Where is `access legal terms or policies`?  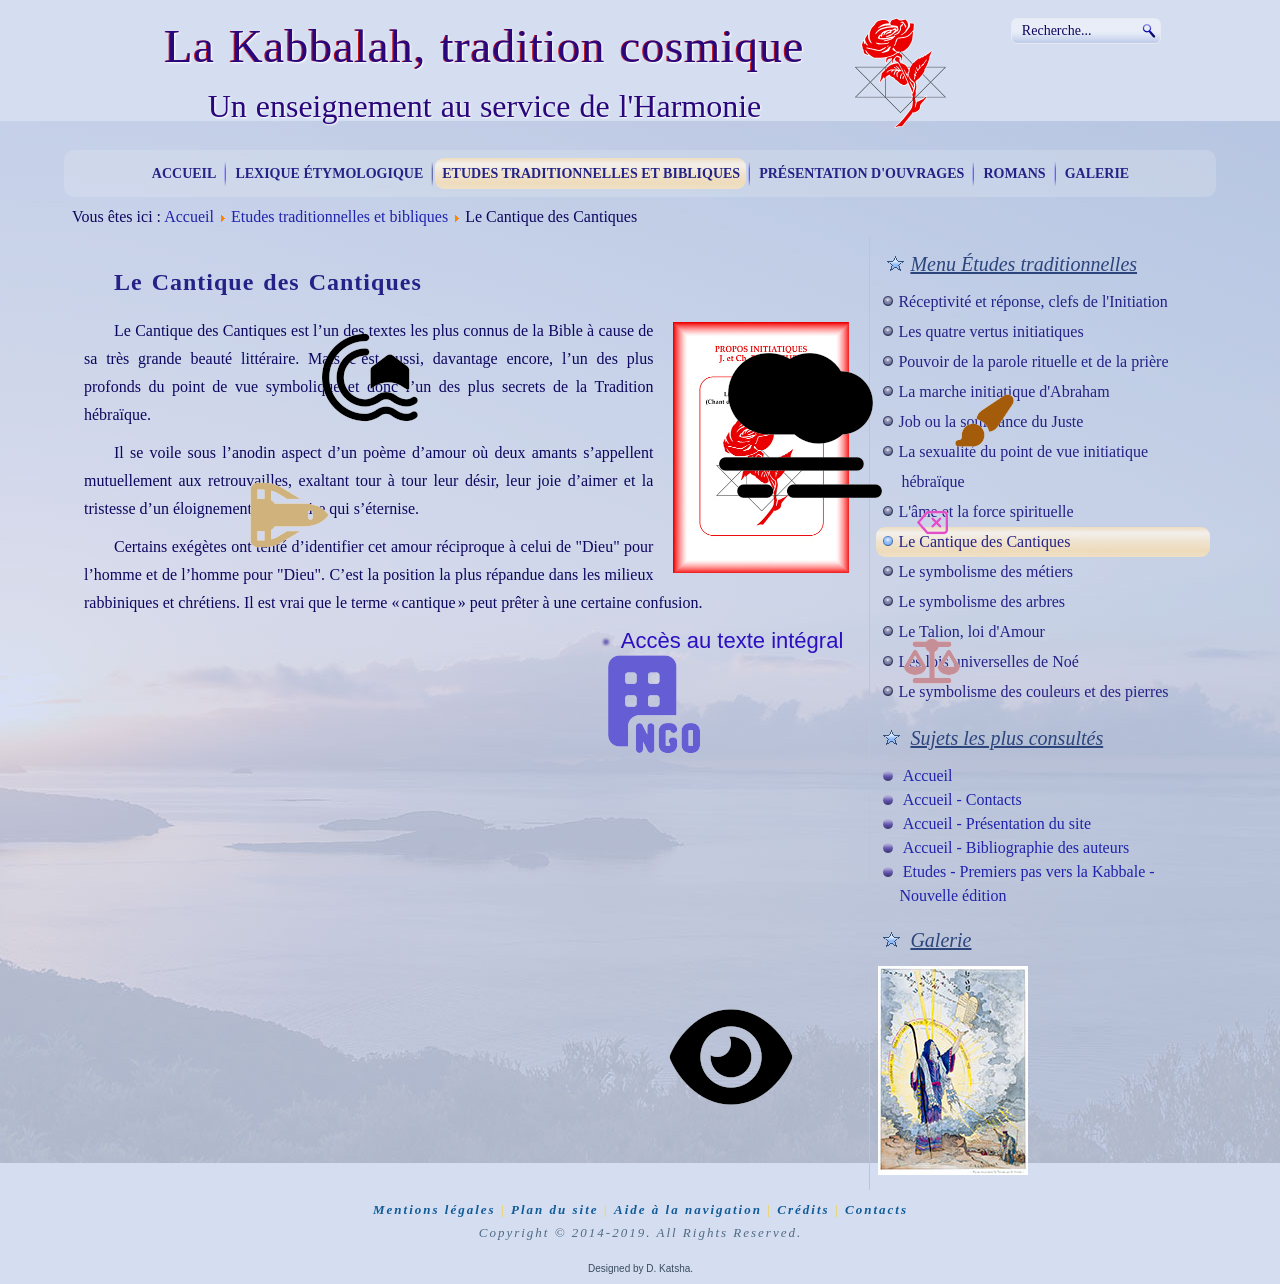
access legal terms or policies is located at coordinates (932, 661).